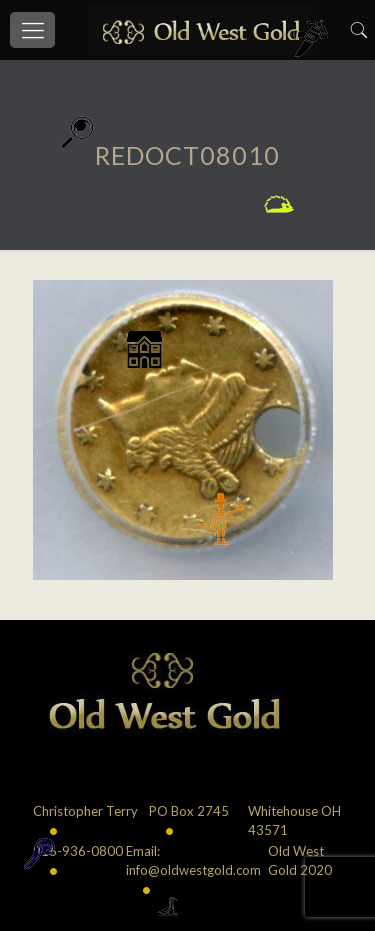  Describe the element at coordinates (309, 38) in the screenshot. I see `equip or unsheathe a weapon` at that location.